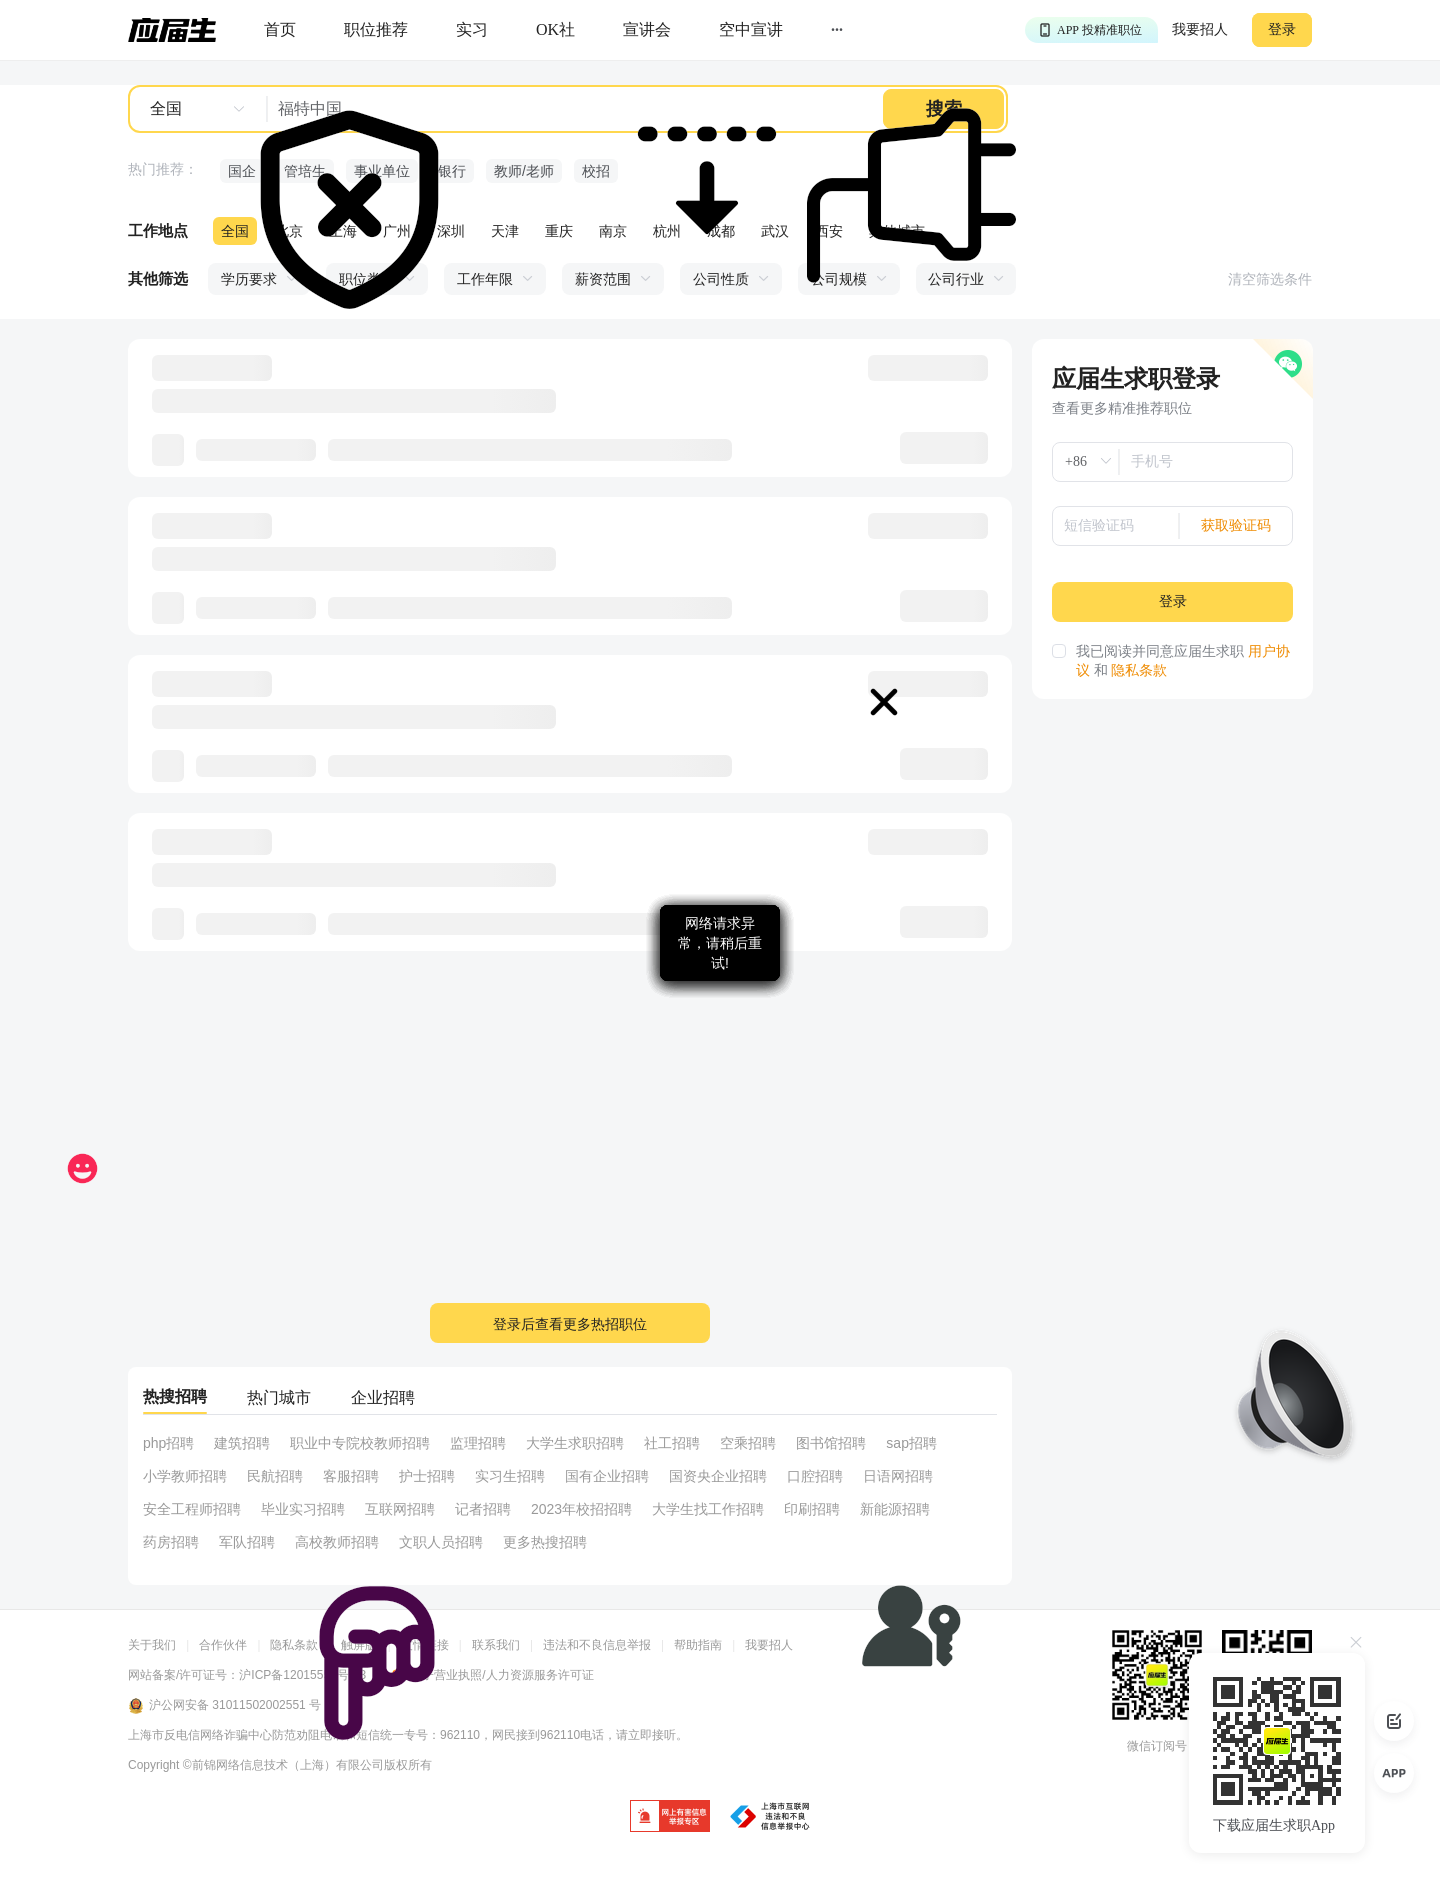 This screenshot has width=1440, height=1885. What do you see at coordinates (377, 1663) in the screenshot?
I see `scroll down for more content` at bounding box center [377, 1663].